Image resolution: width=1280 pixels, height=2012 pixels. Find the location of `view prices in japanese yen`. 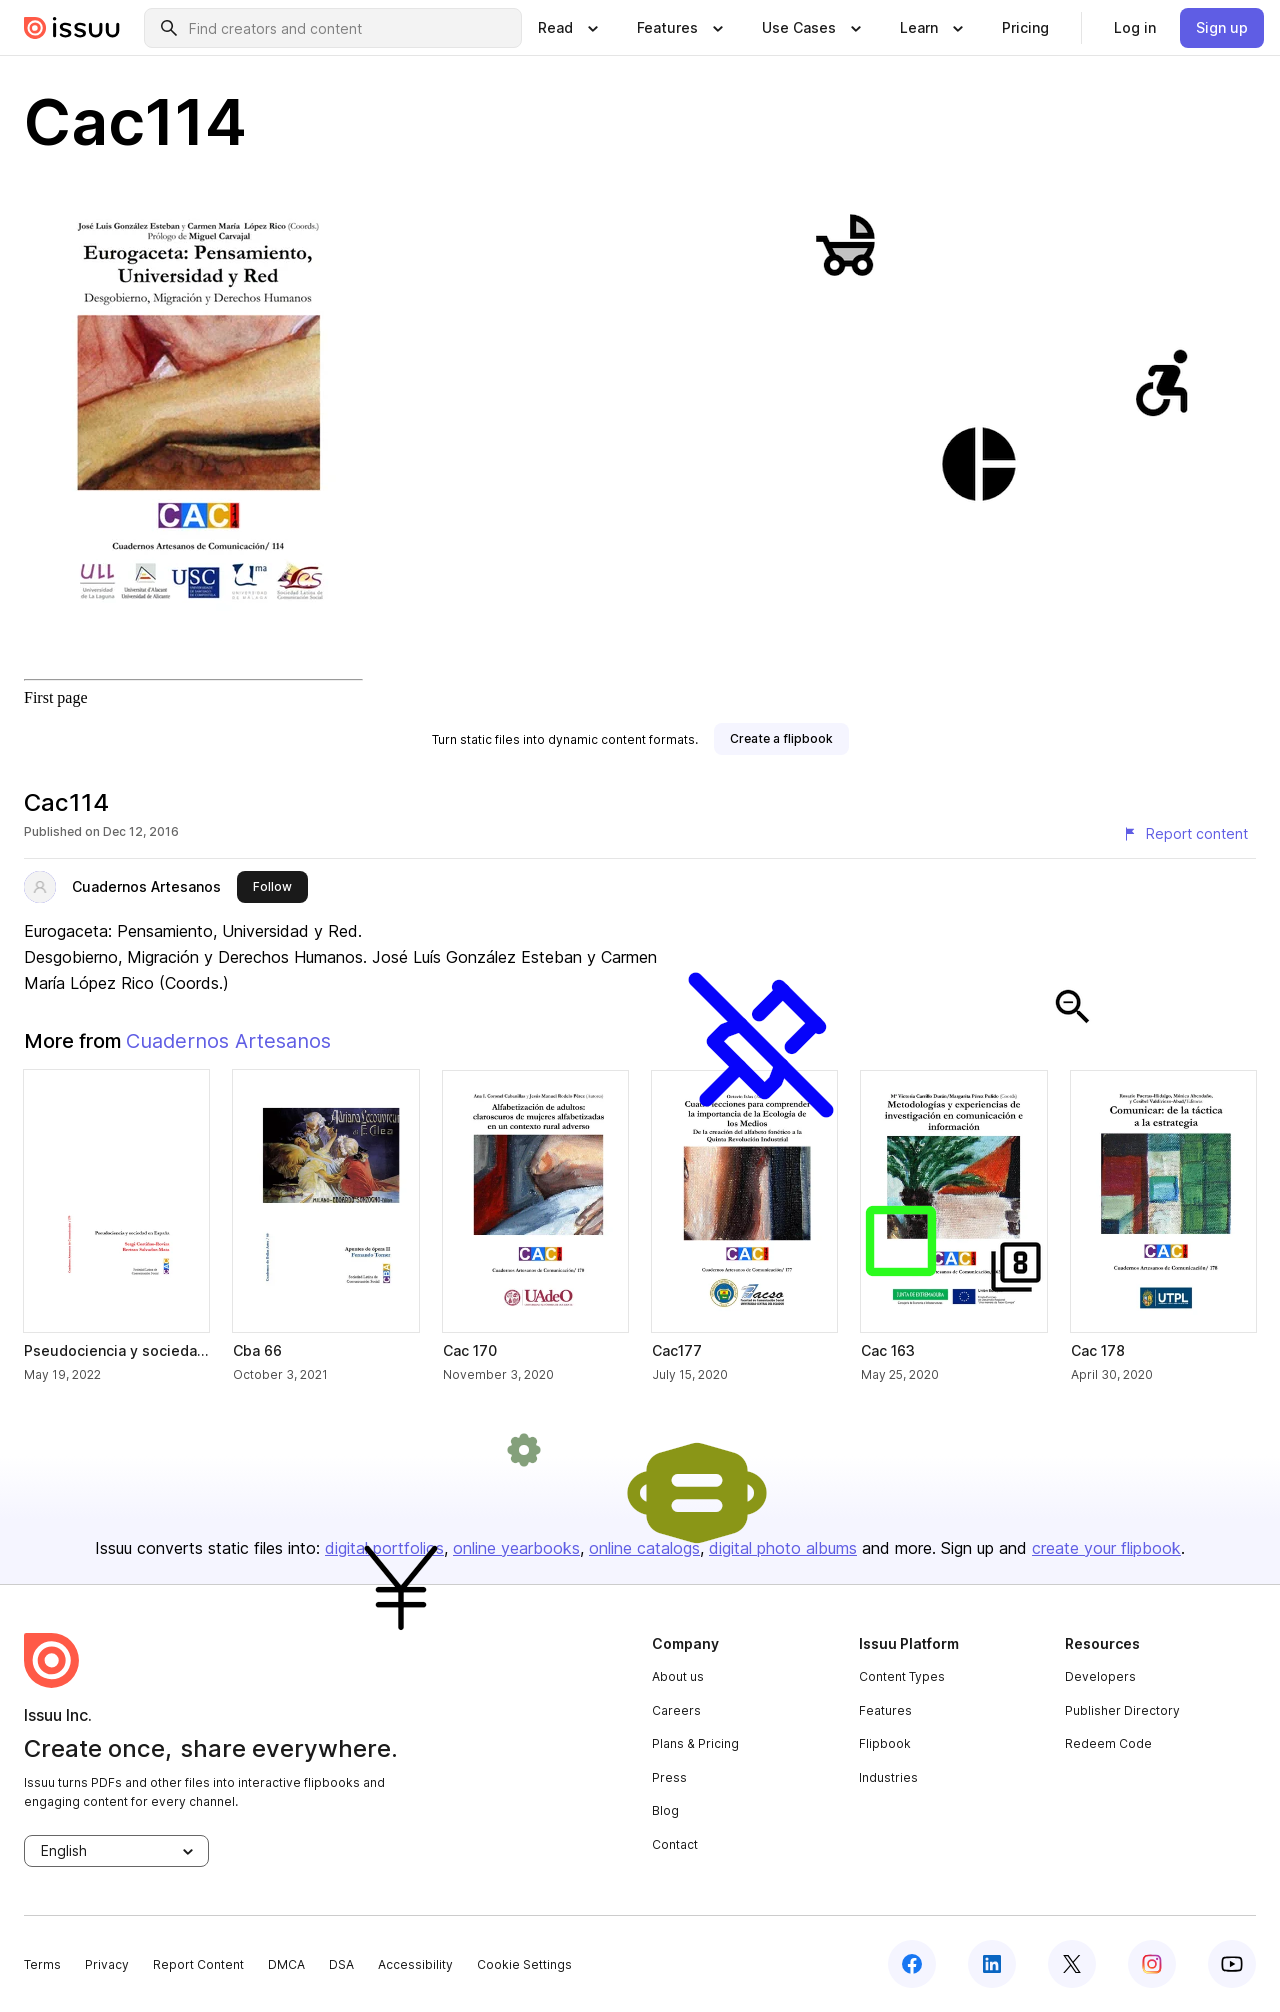

view prices in japanese yen is located at coordinates (401, 1586).